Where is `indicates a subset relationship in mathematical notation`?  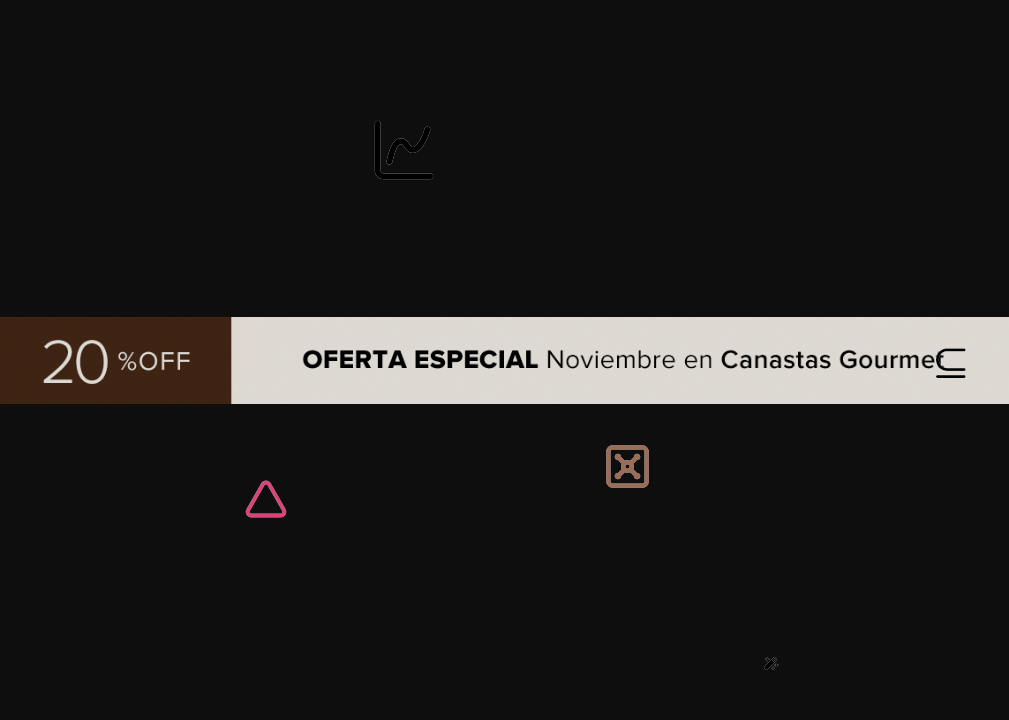 indicates a subset relationship in mathematical notation is located at coordinates (951, 362).